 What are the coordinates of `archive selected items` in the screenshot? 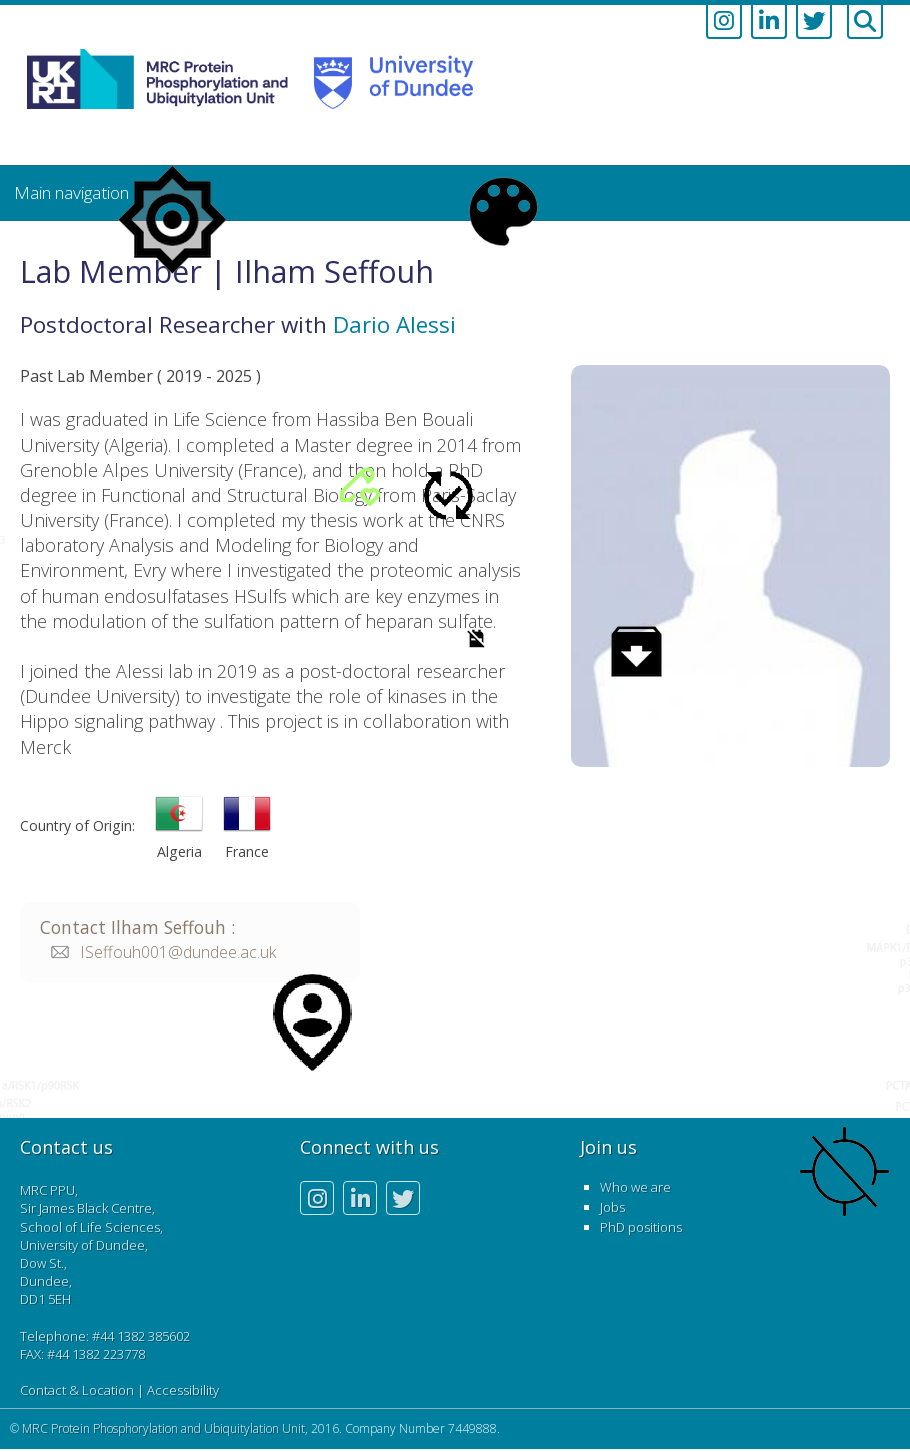 It's located at (636, 651).